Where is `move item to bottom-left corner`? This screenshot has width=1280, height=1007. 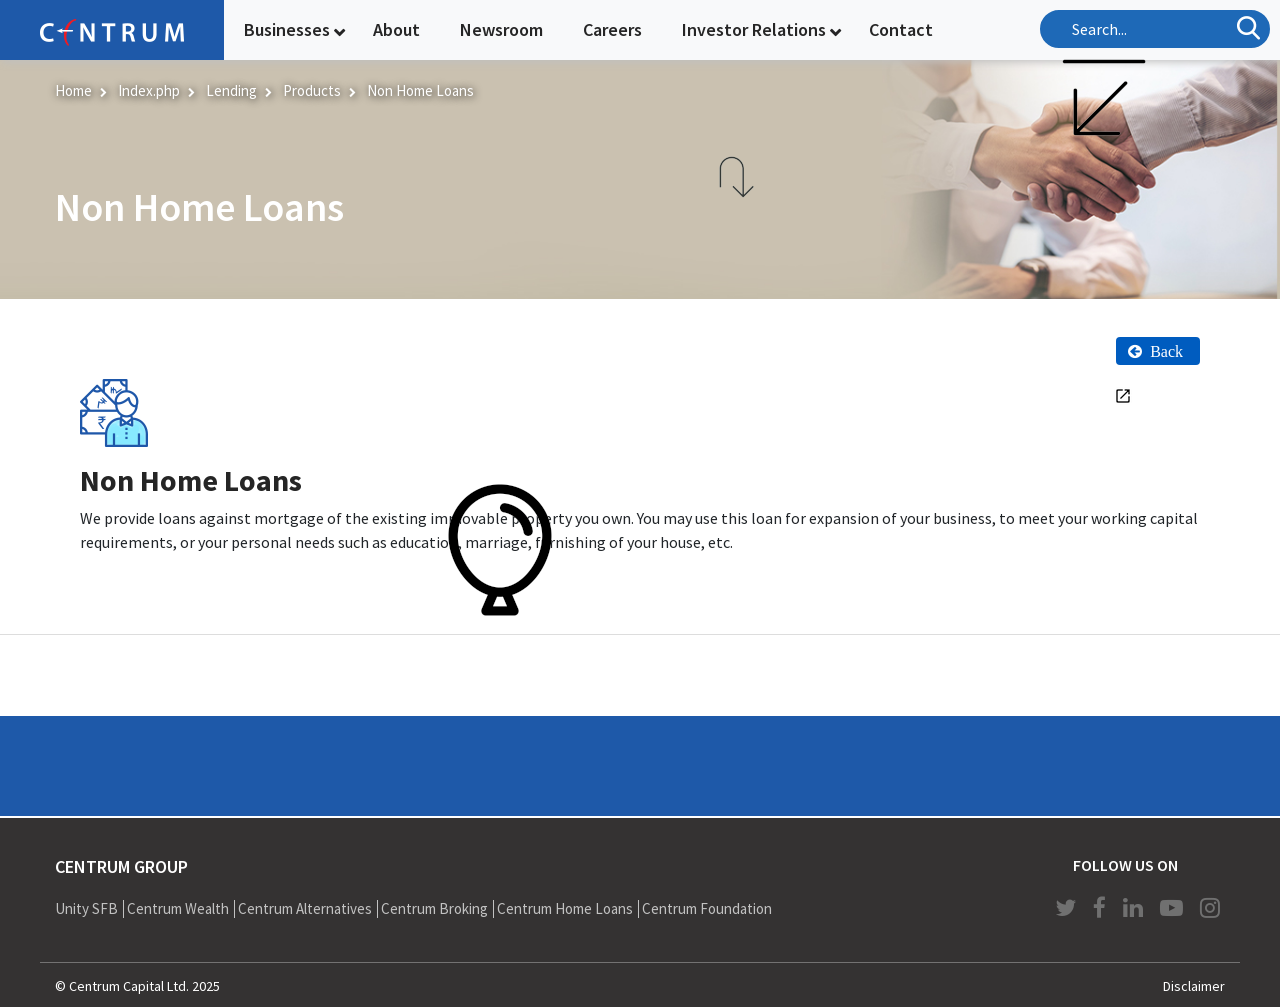 move item to bottom-left corner is located at coordinates (1100, 97).